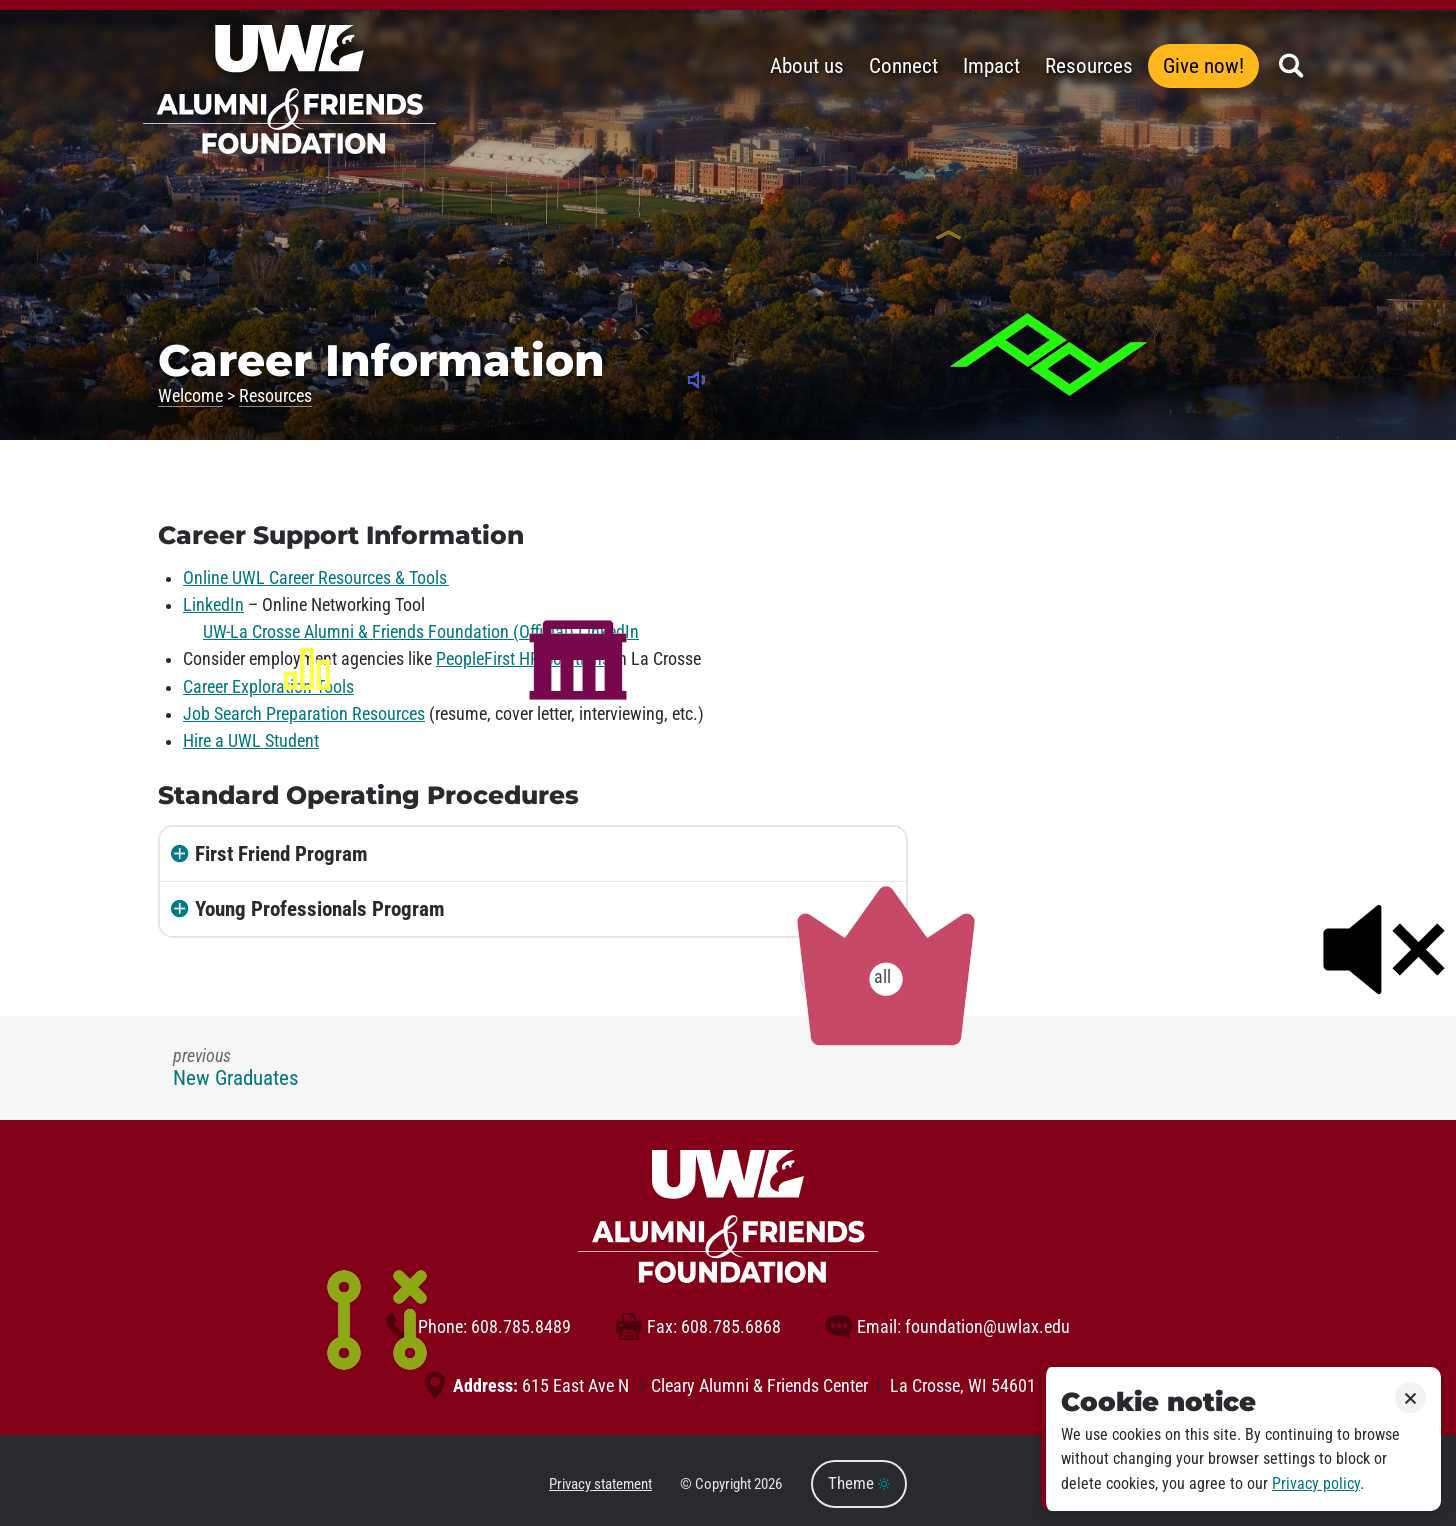 This screenshot has height=1526, width=1456. What do you see at coordinates (377, 1320) in the screenshot?
I see `close or cancel a pull request` at bounding box center [377, 1320].